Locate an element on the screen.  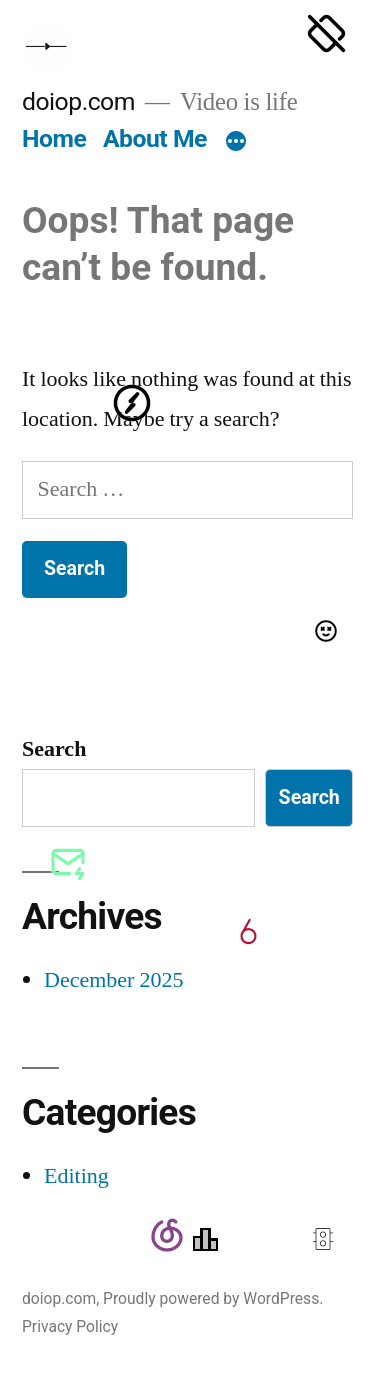
indicates the number six in a list or sequence is located at coordinates (248, 931).